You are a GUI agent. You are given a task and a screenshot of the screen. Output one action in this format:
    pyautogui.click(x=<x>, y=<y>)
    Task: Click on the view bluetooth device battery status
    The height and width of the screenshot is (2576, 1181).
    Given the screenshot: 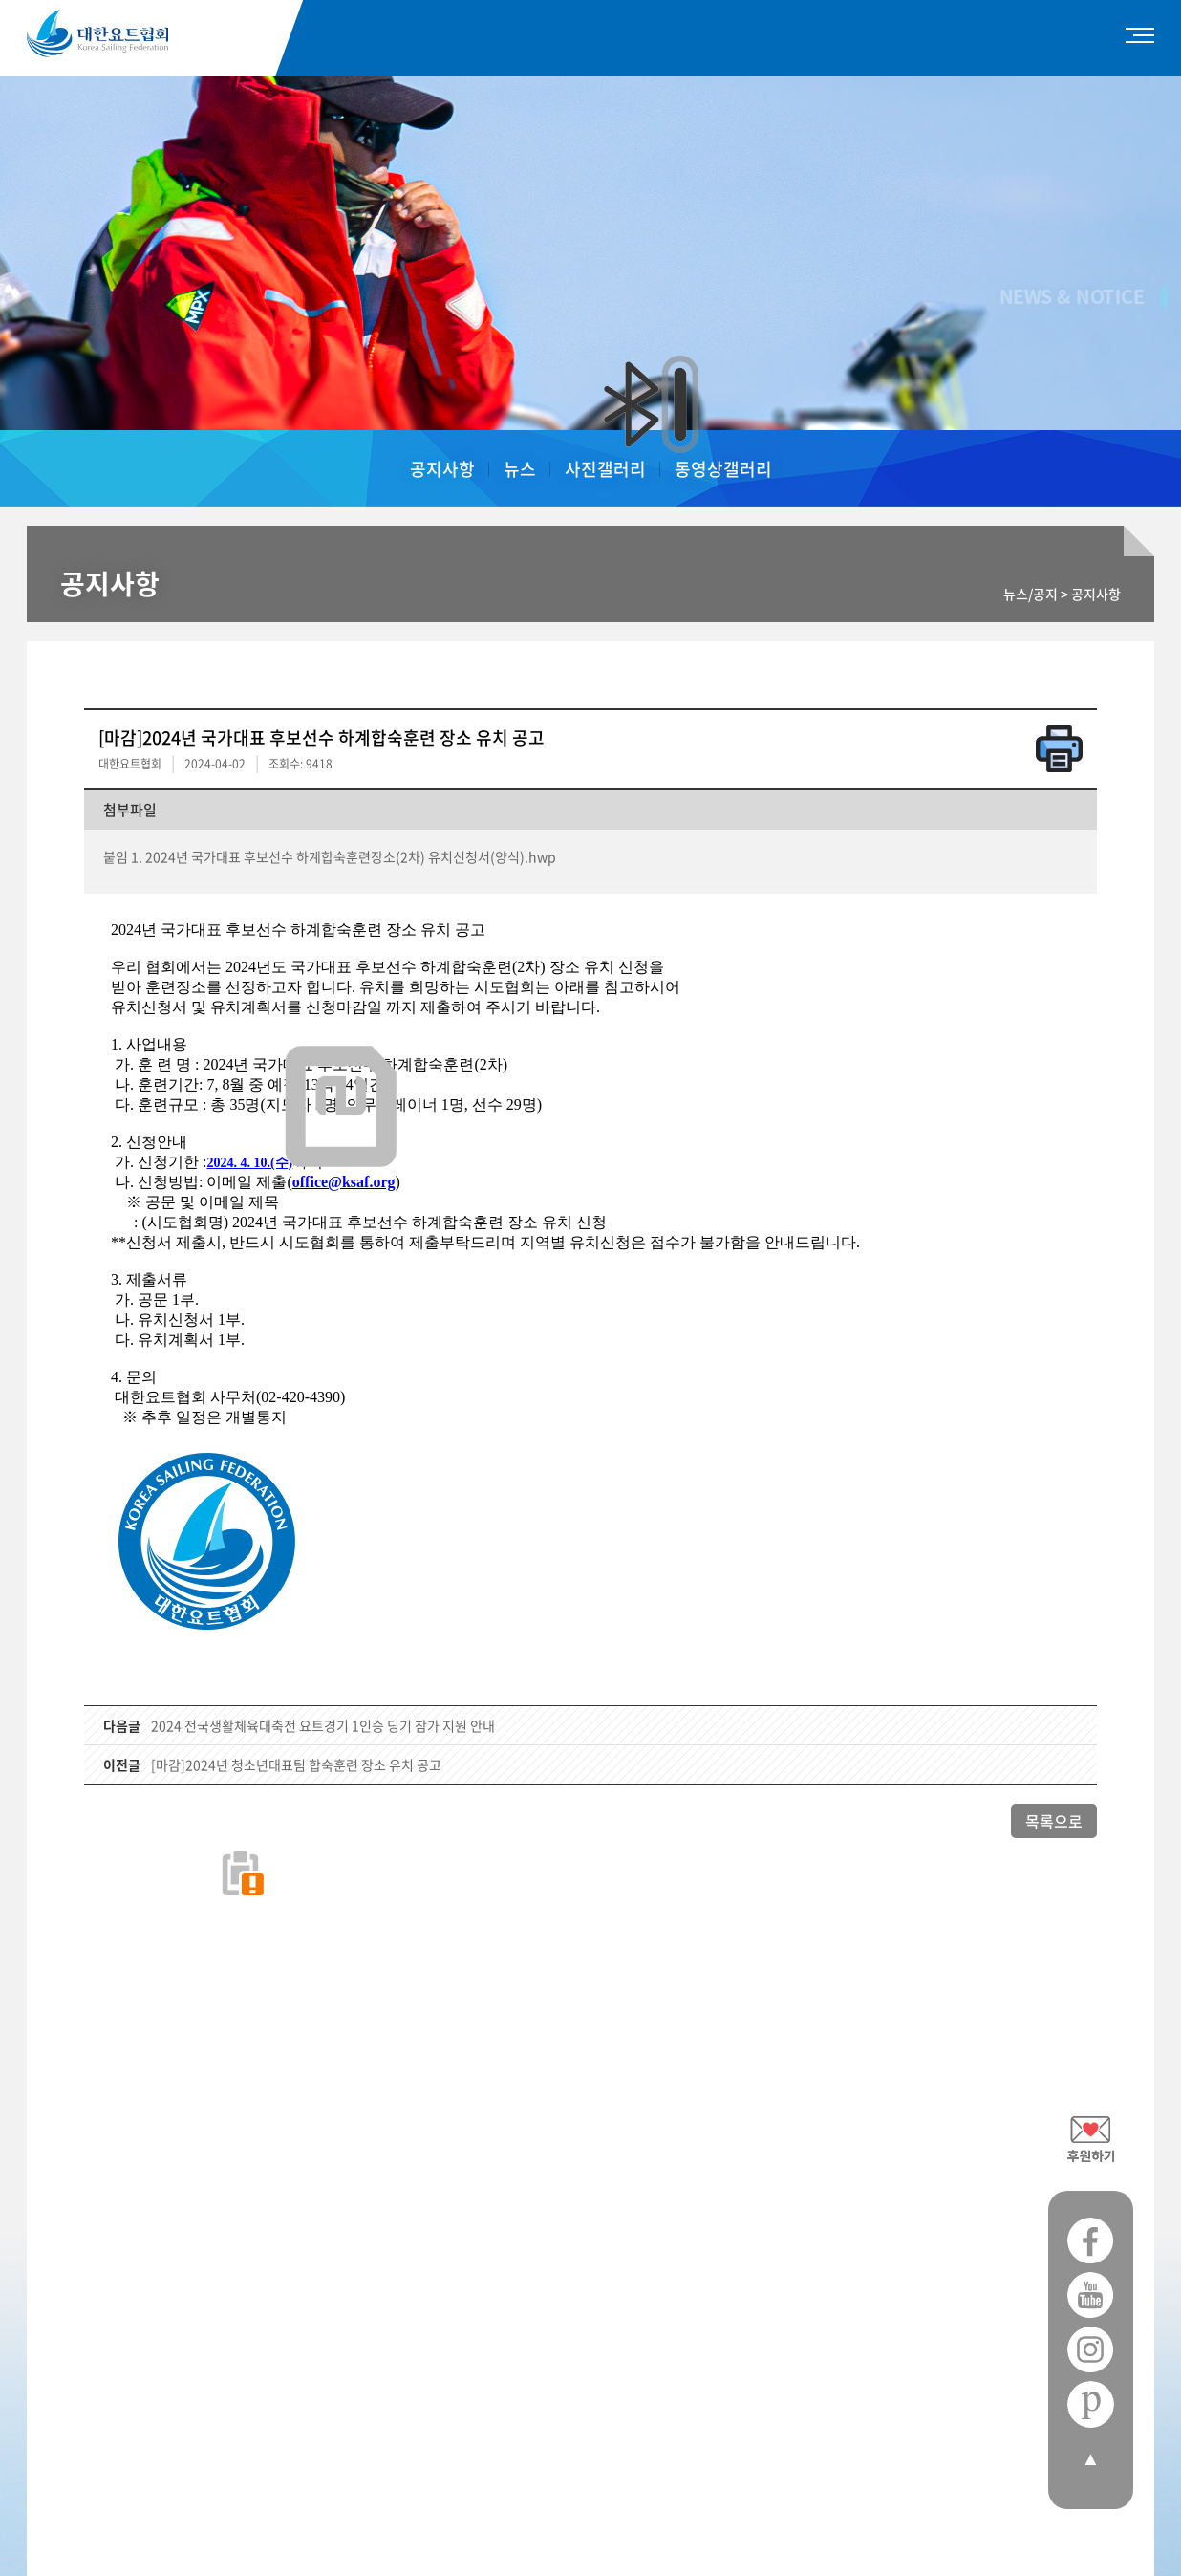 What is the action you would take?
    pyautogui.click(x=650, y=404)
    